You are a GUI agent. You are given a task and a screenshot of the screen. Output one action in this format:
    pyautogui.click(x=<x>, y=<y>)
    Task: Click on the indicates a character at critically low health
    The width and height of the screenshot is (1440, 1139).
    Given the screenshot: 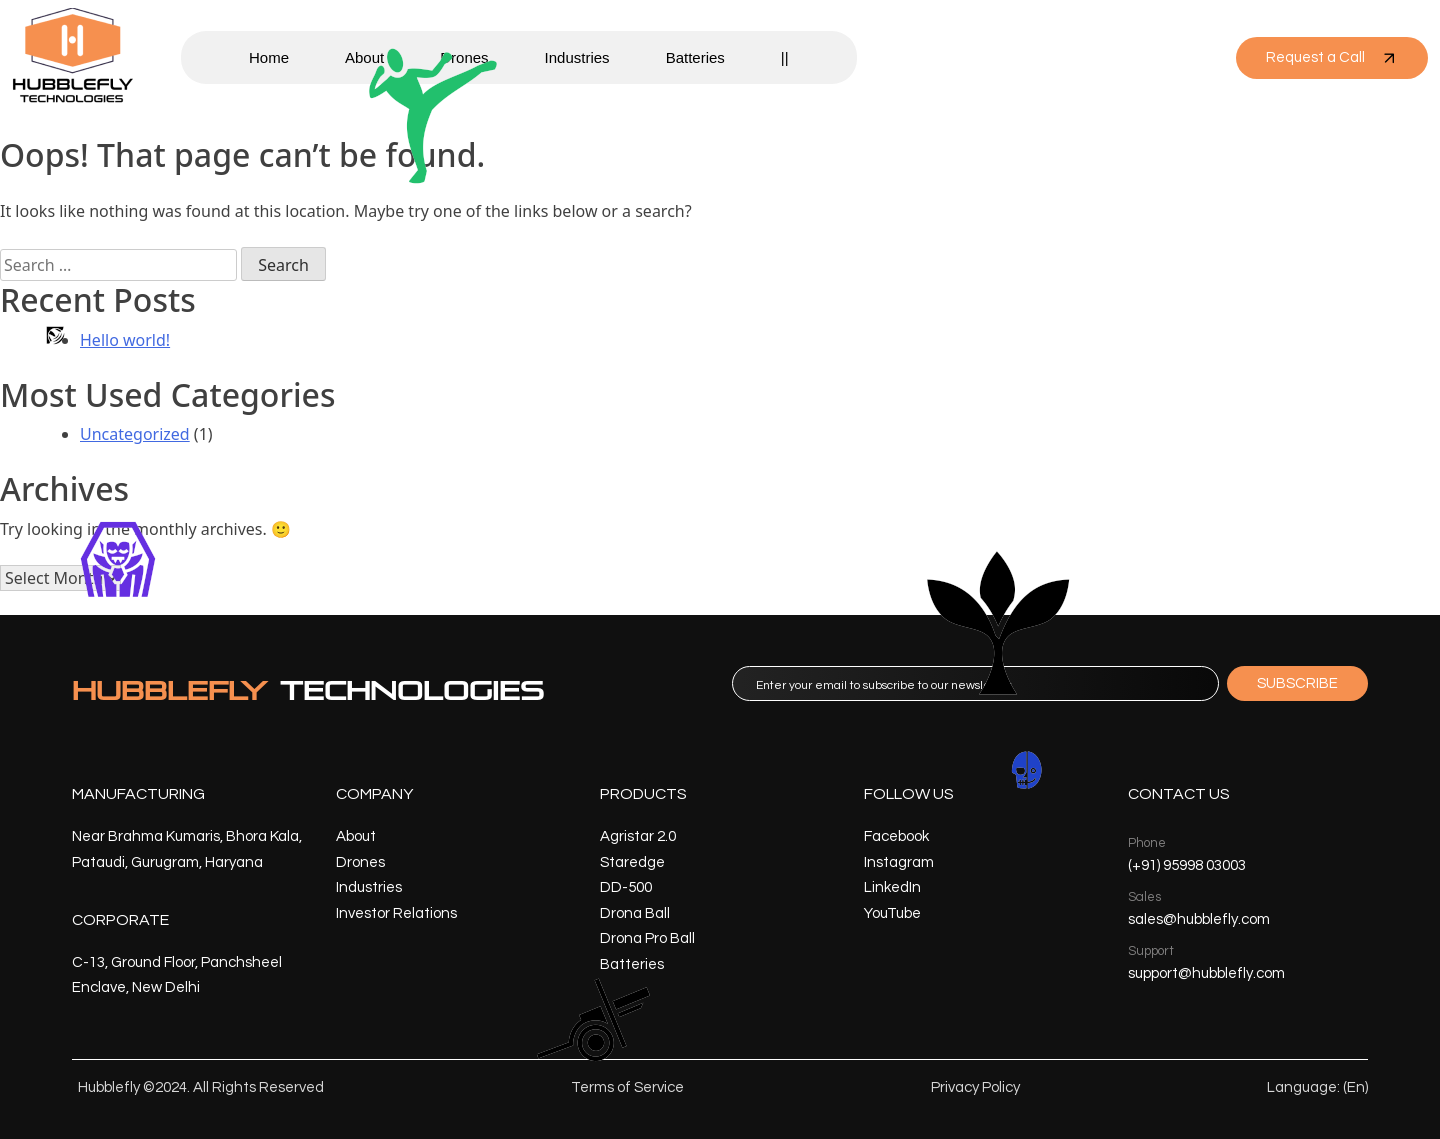 What is the action you would take?
    pyautogui.click(x=1027, y=770)
    